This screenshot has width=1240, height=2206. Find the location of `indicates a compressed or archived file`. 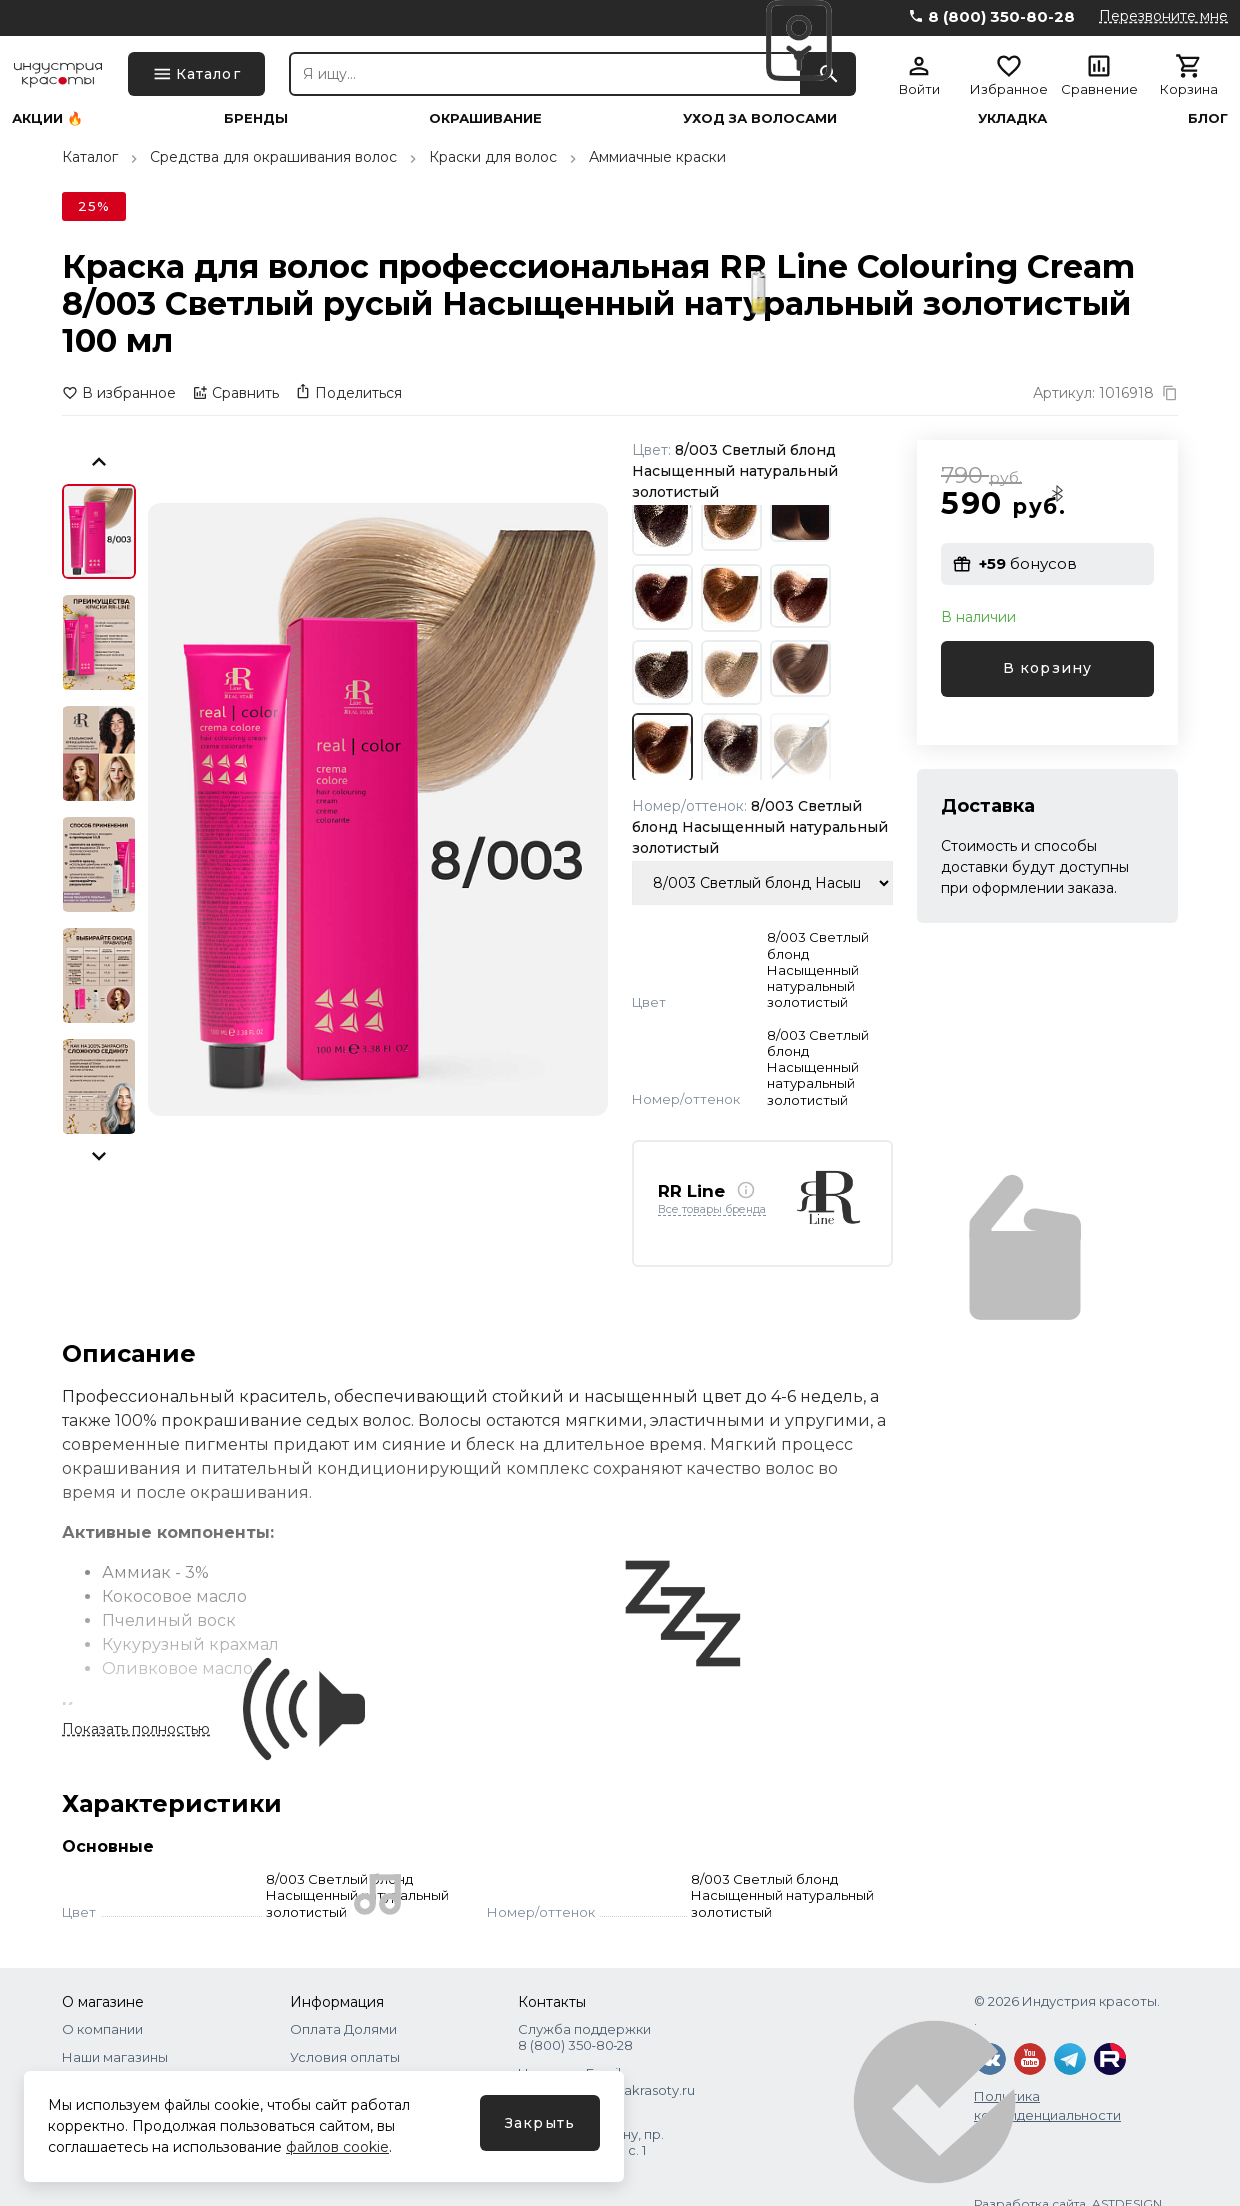

indicates a compressed or archived file is located at coordinates (1025, 1231).